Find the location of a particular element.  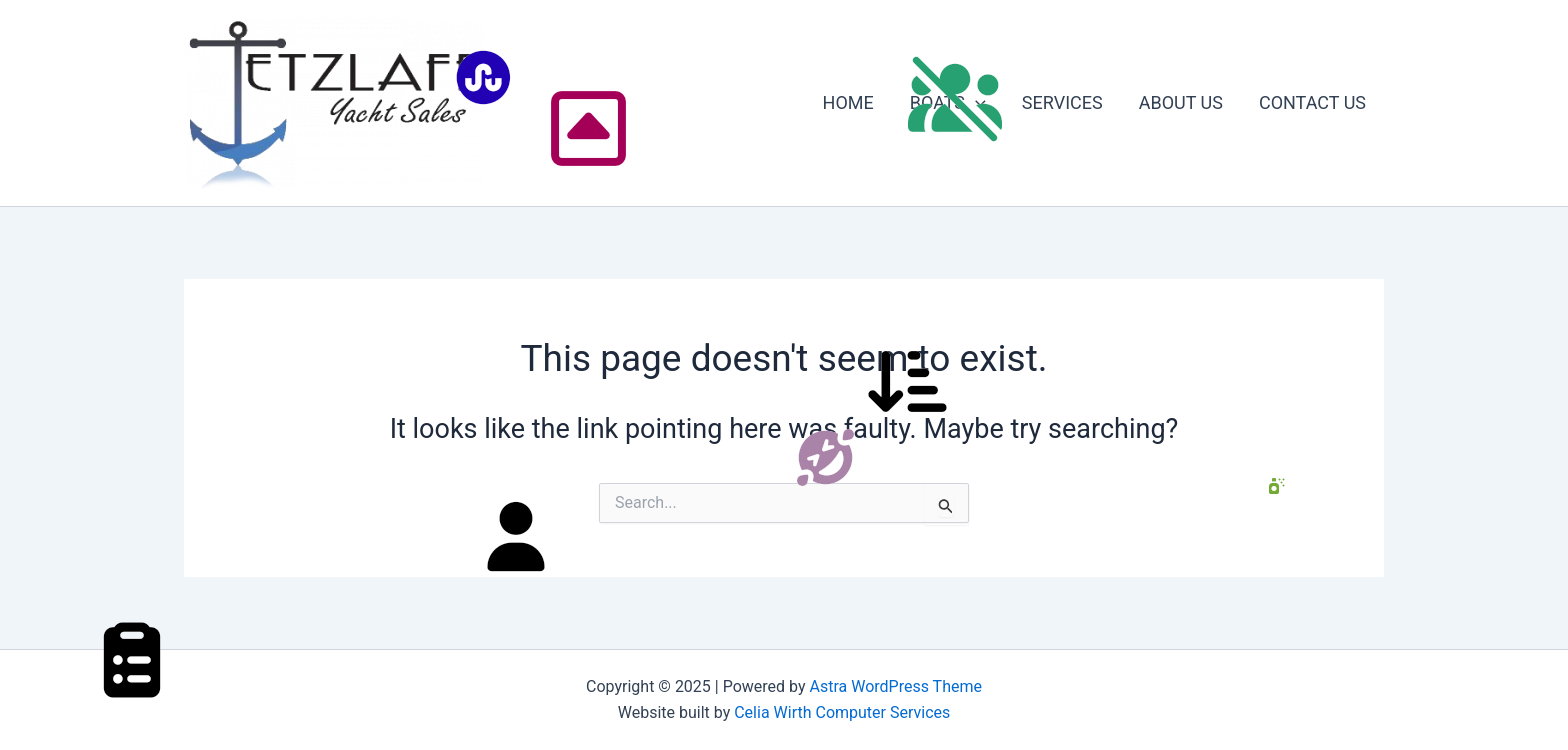

expand or collapse a section upward is located at coordinates (588, 128).